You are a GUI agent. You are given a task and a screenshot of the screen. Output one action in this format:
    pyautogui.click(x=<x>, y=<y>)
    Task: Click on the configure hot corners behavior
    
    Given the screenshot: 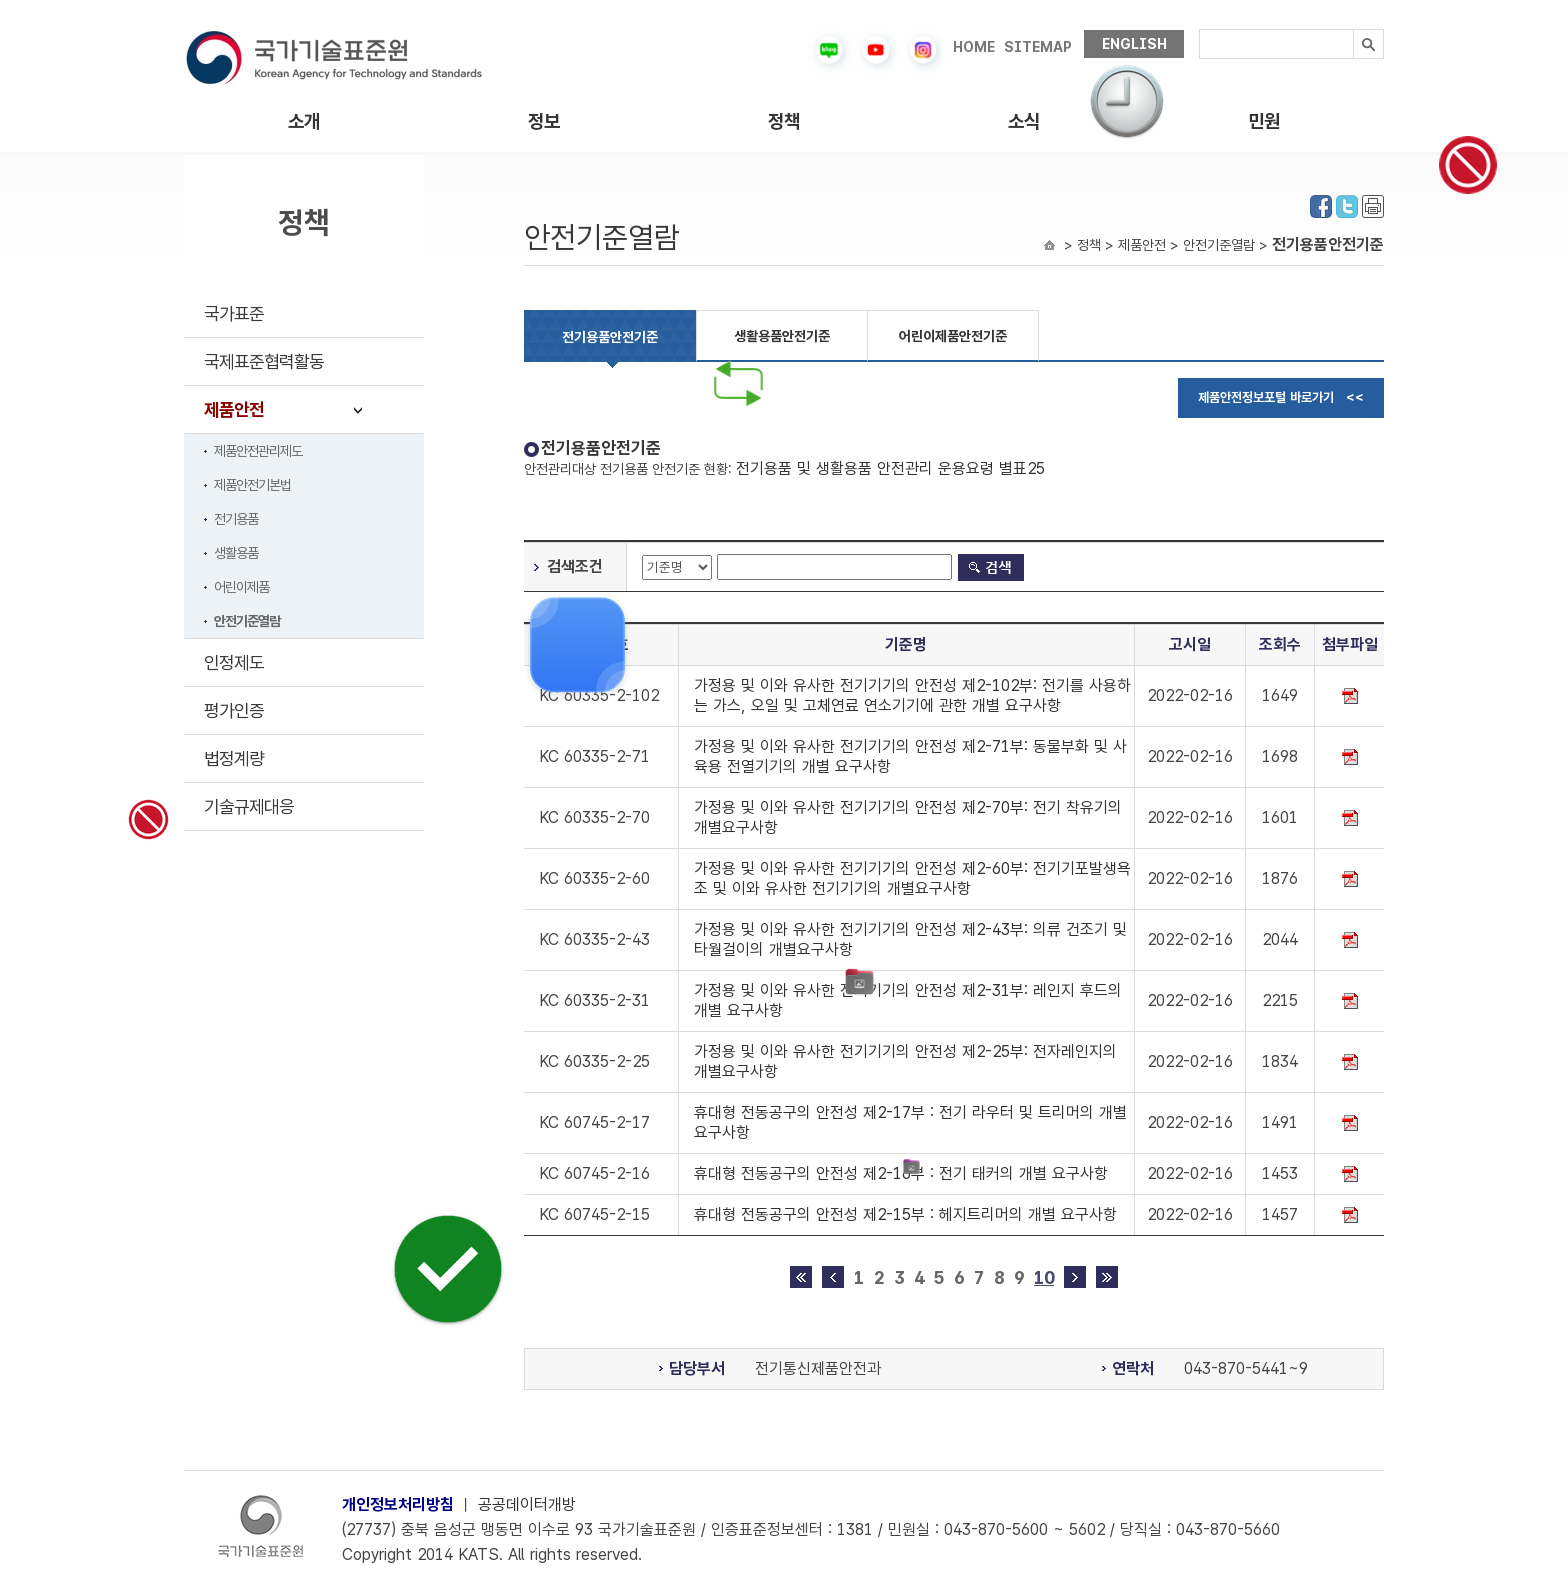 What is the action you would take?
    pyautogui.click(x=577, y=646)
    